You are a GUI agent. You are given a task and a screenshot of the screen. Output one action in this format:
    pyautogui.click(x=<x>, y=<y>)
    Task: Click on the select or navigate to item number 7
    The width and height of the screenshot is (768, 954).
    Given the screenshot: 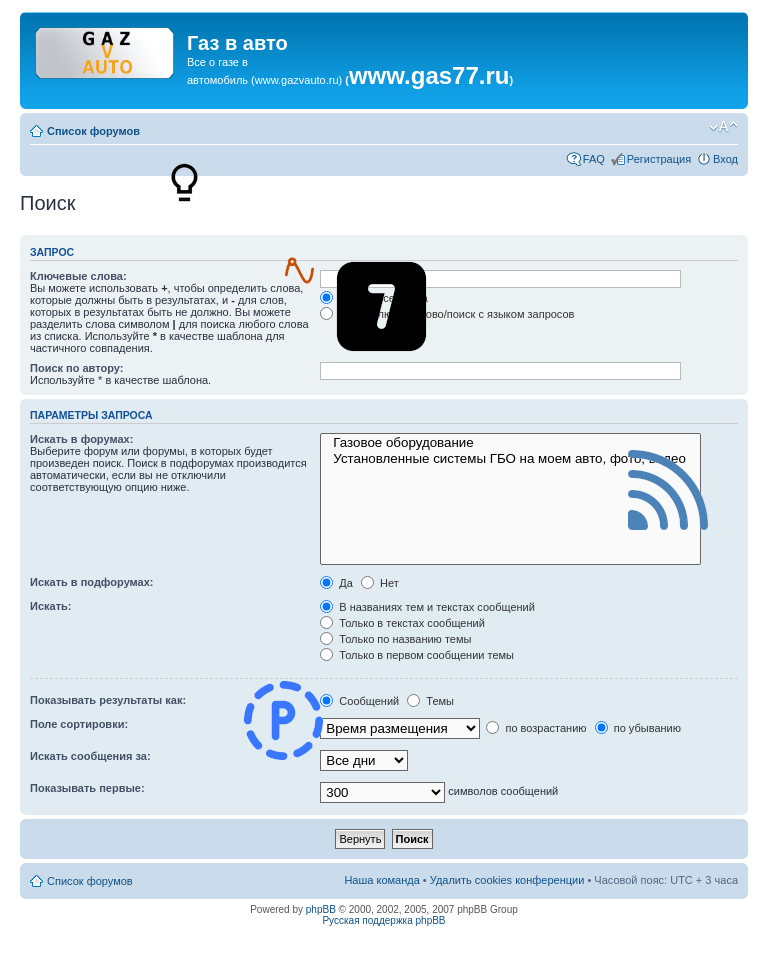 What is the action you would take?
    pyautogui.click(x=381, y=306)
    